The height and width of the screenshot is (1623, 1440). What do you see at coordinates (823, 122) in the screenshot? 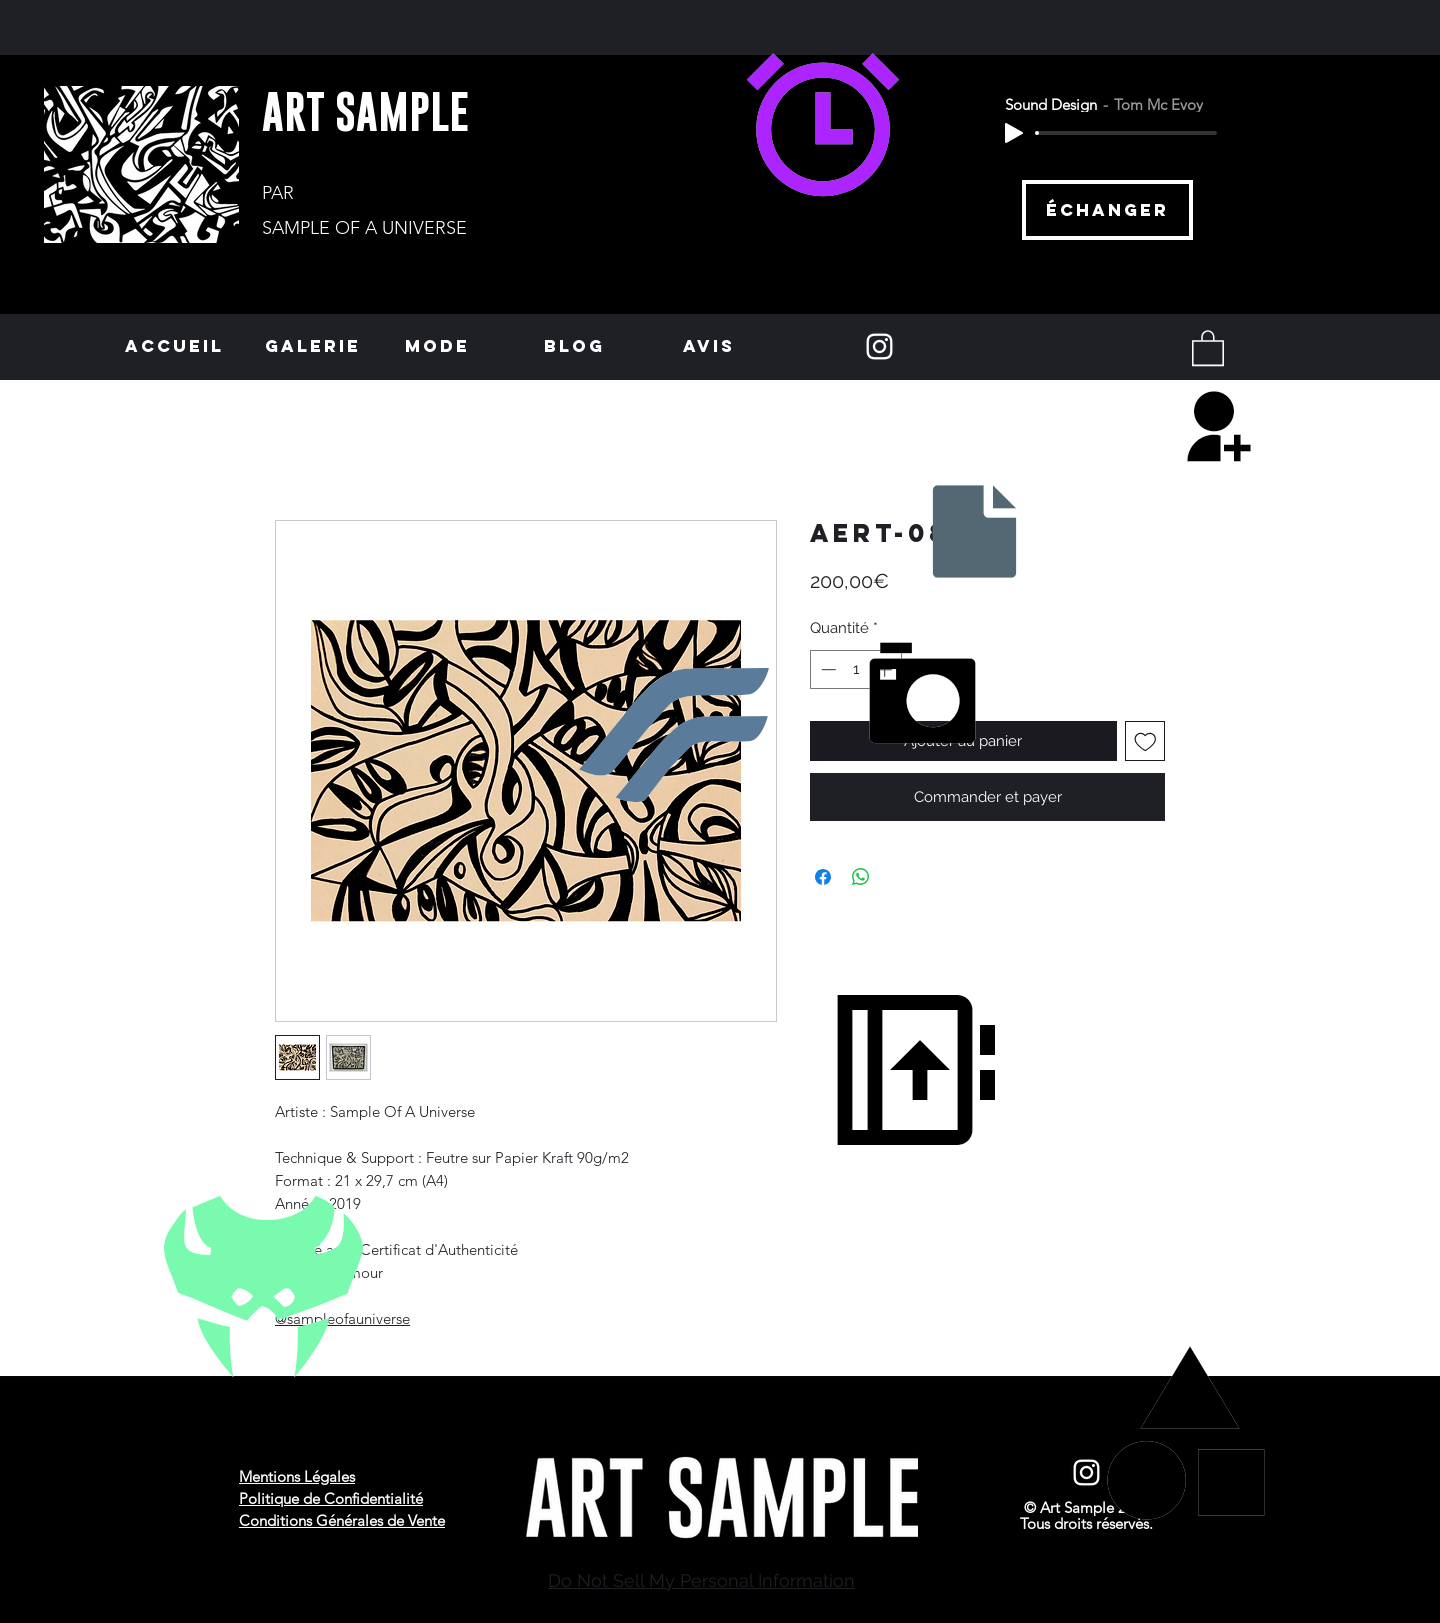
I see `set or manage alarms` at bounding box center [823, 122].